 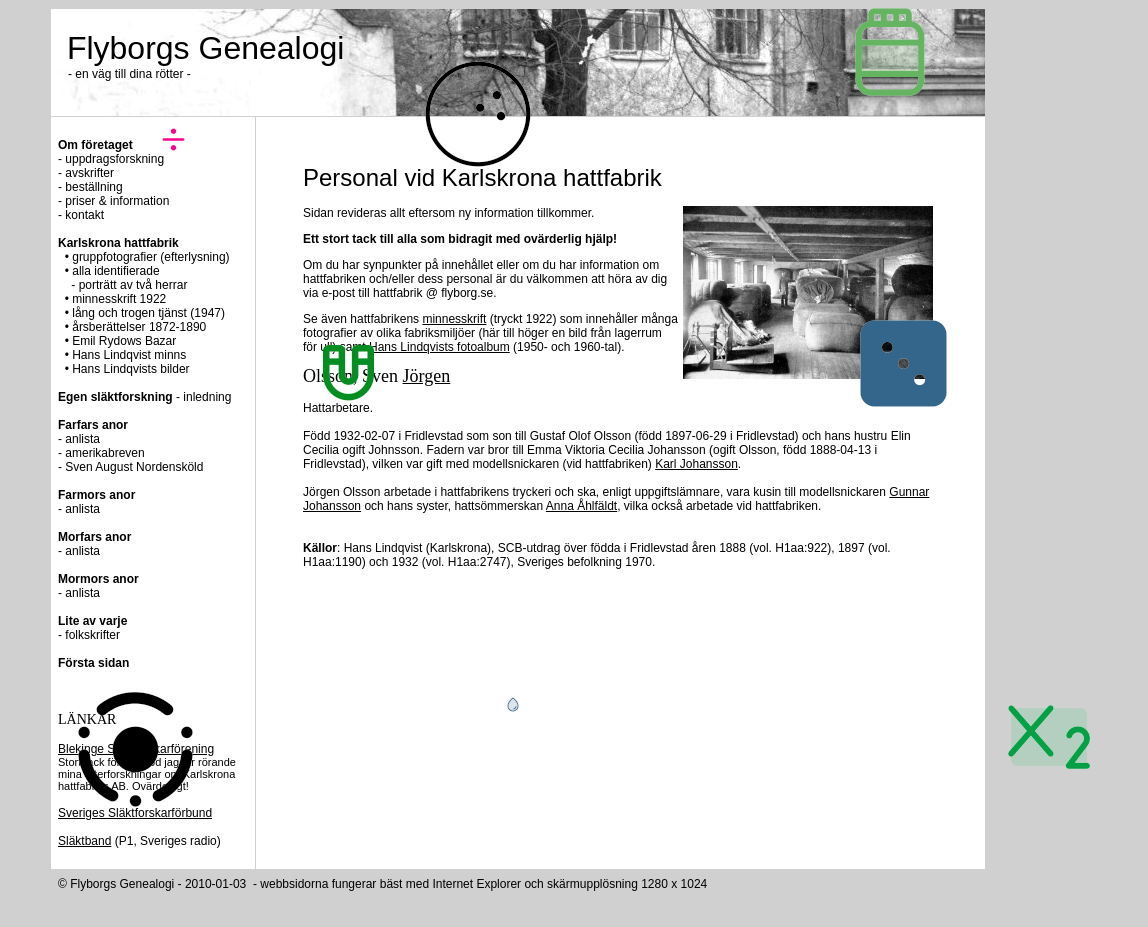 I want to click on indicates a dice roll result of three, so click(x=903, y=363).